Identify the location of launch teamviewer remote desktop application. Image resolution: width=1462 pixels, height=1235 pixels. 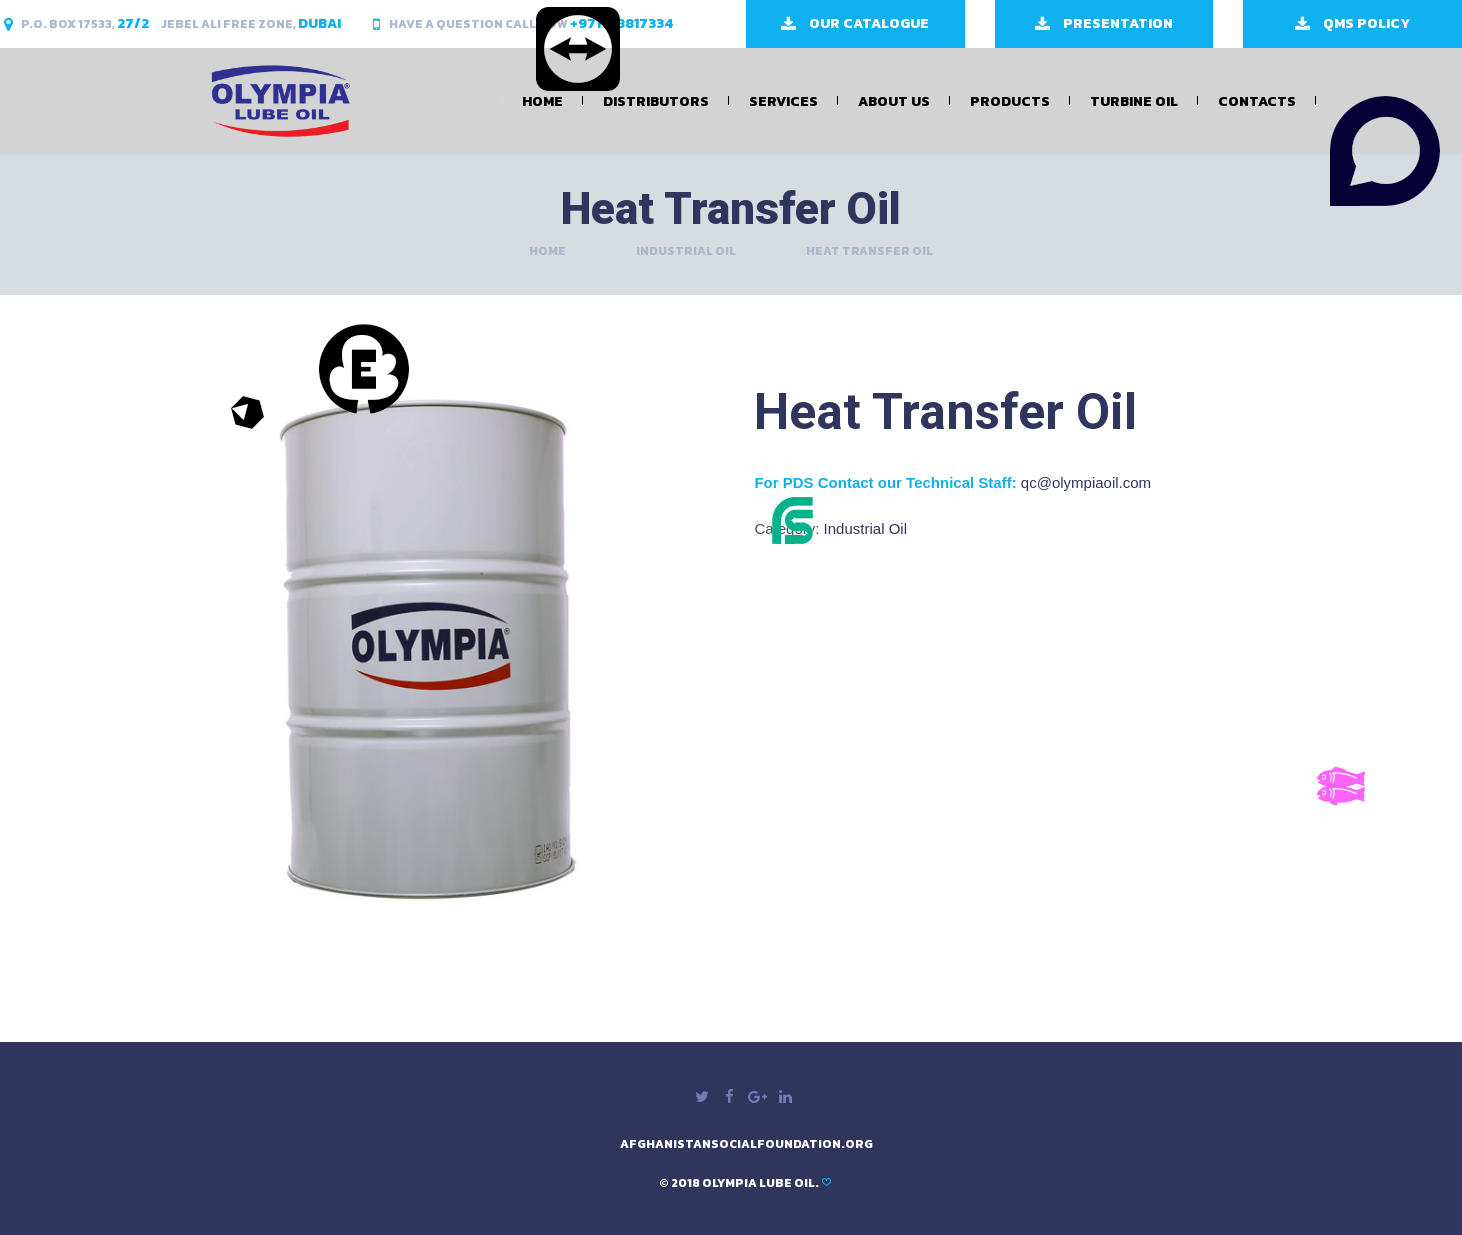
(578, 49).